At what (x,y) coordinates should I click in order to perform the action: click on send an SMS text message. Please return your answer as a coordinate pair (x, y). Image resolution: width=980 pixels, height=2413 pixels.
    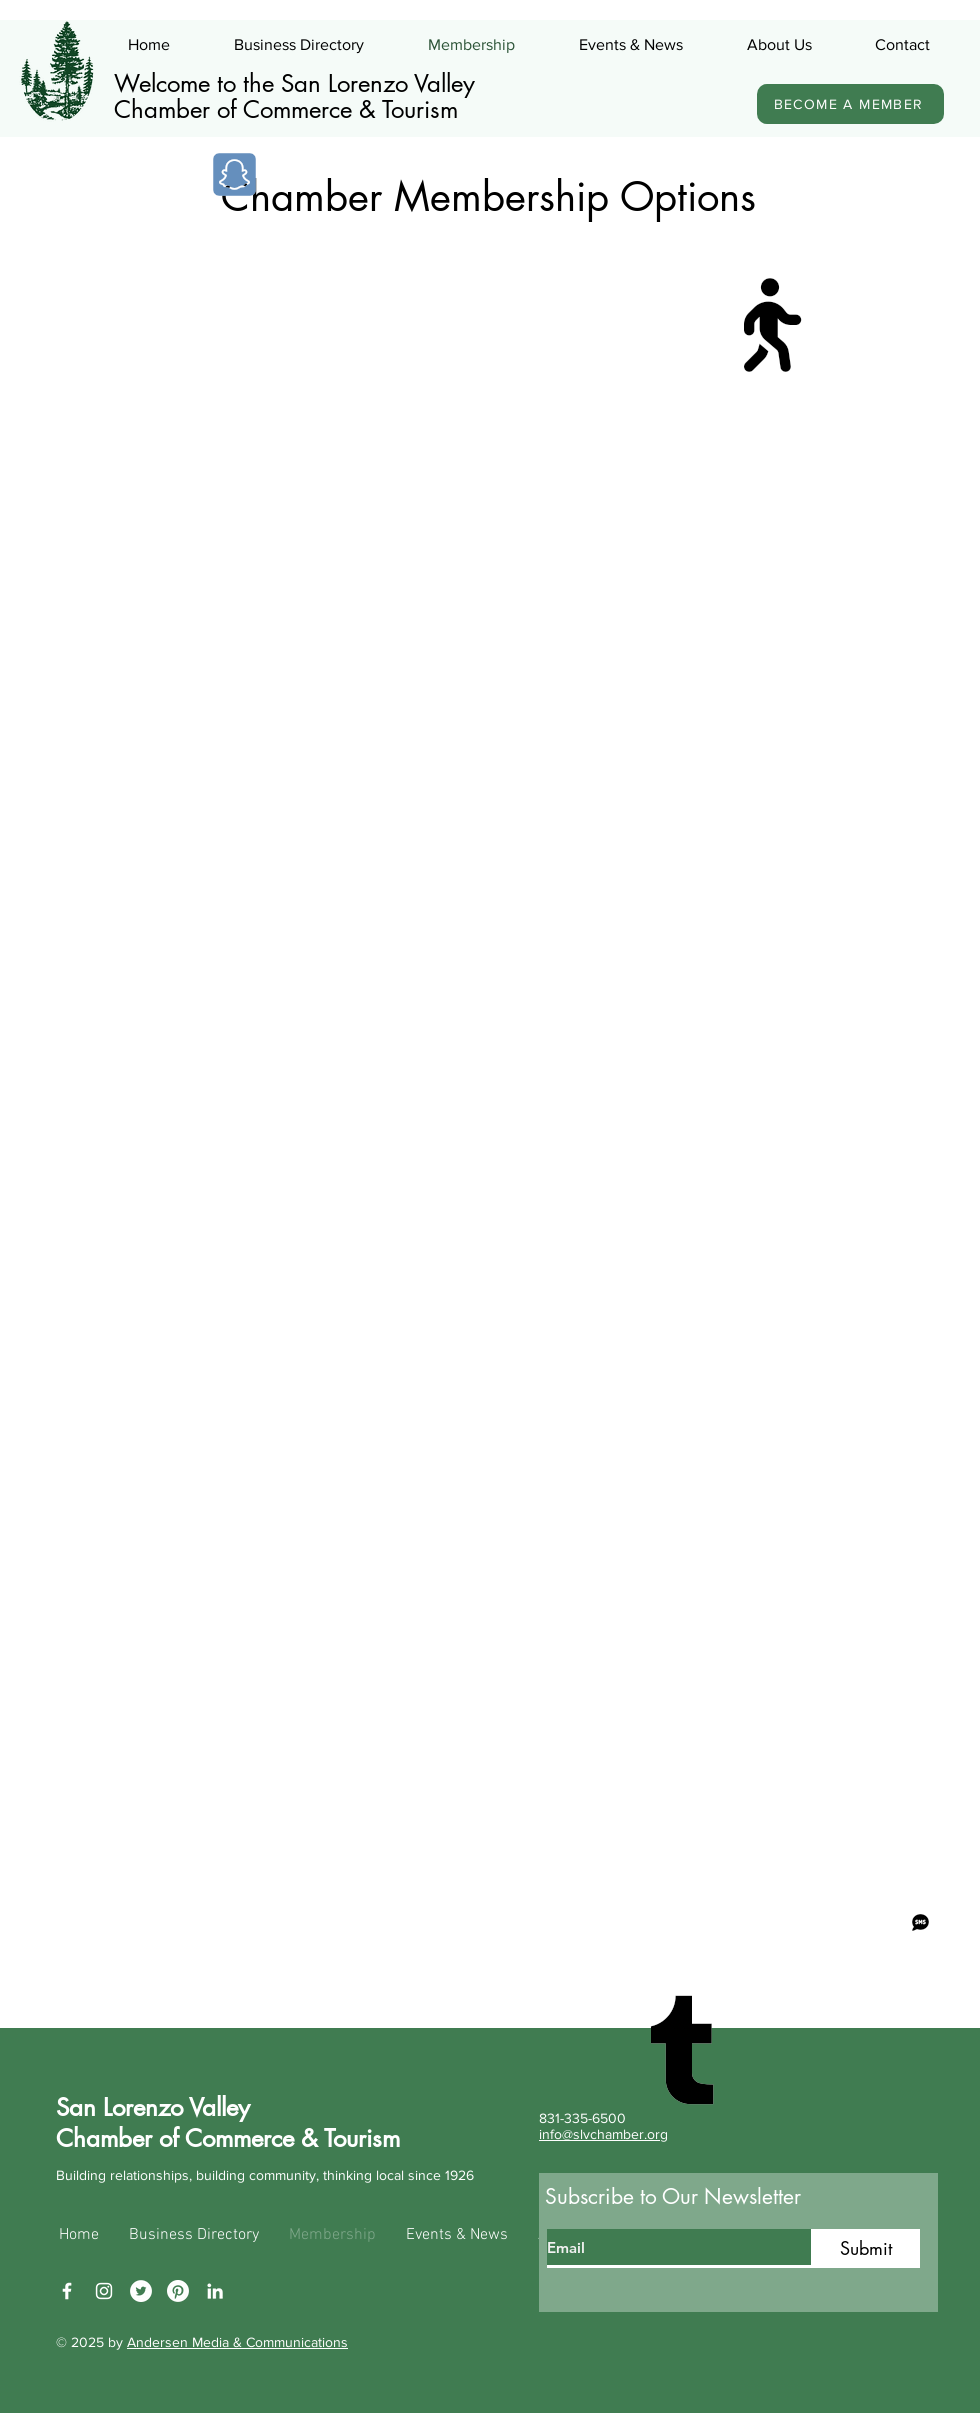
    Looking at the image, I should click on (920, 1922).